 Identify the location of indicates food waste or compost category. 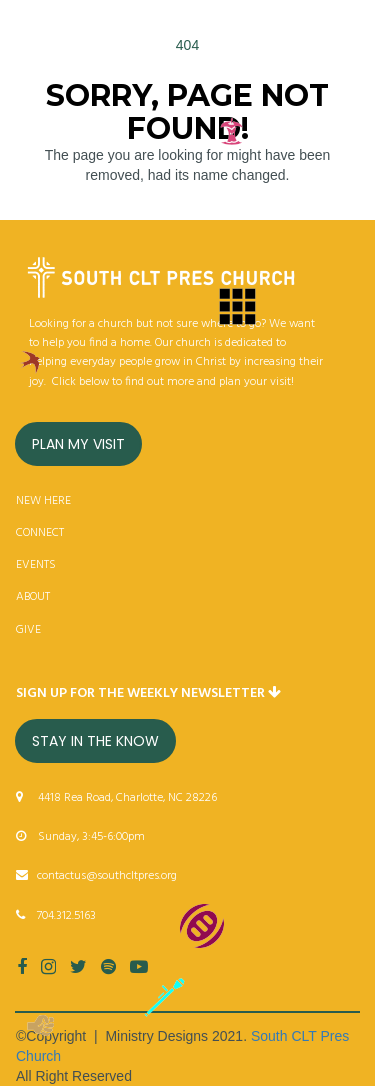
(231, 131).